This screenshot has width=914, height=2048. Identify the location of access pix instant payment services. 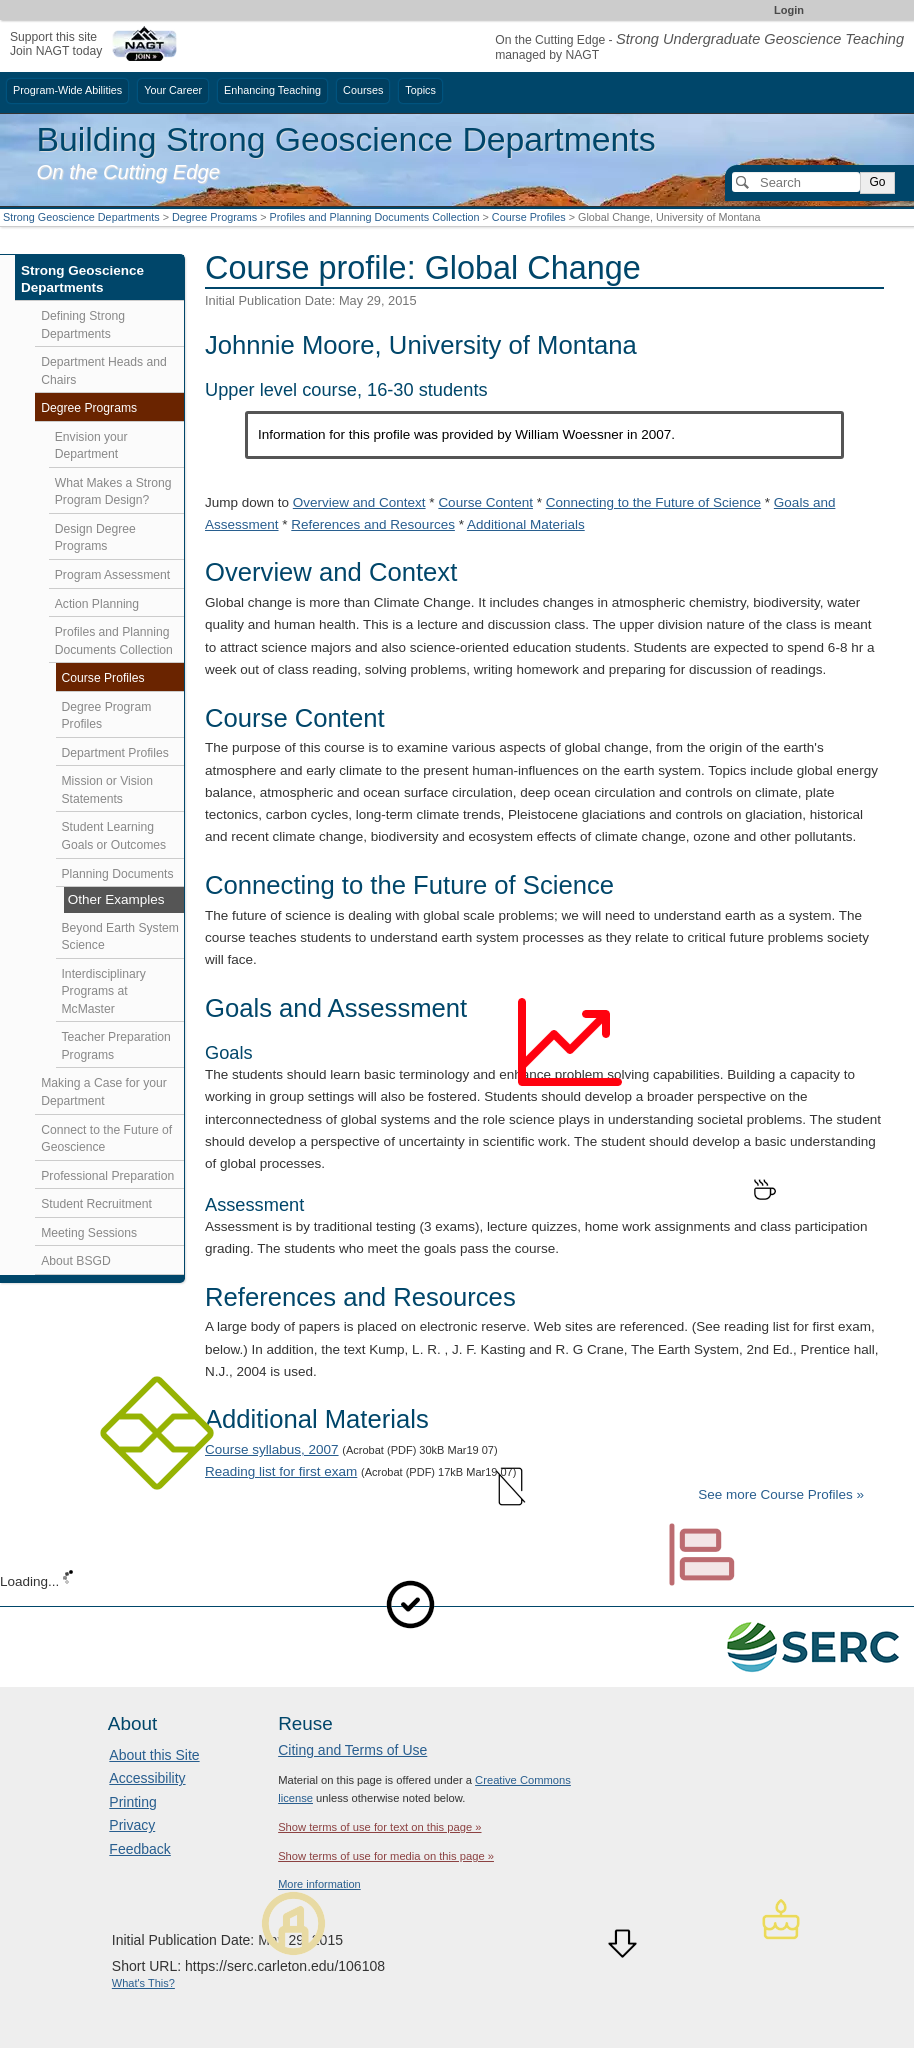
(157, 1433).